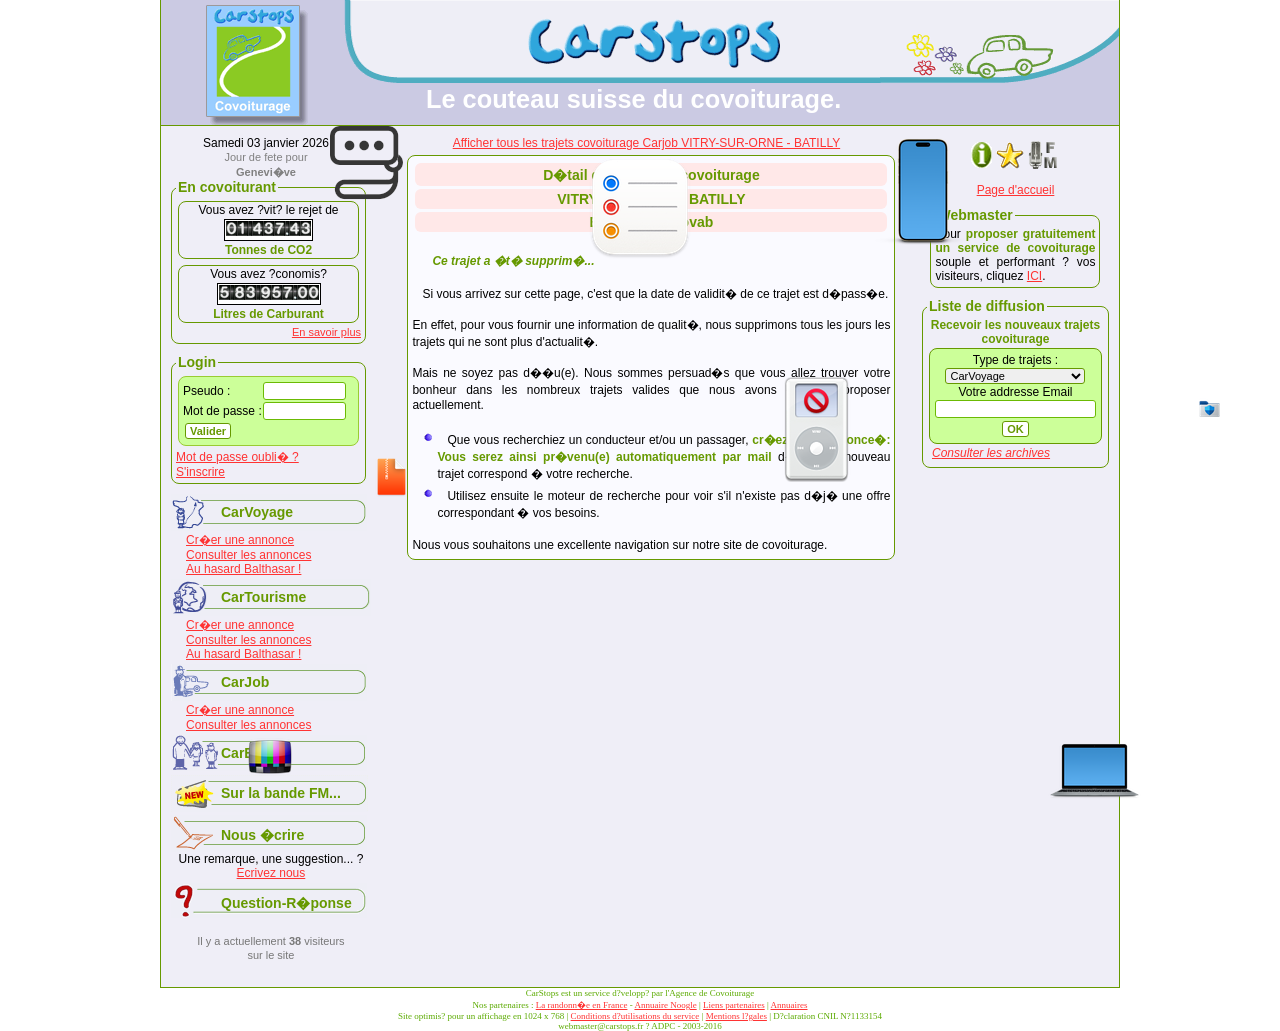 Image resolution: width=1280 pixels, height=1031 pixels. I want to click on indicates media library is being generated or indexed, so click(270, 759).